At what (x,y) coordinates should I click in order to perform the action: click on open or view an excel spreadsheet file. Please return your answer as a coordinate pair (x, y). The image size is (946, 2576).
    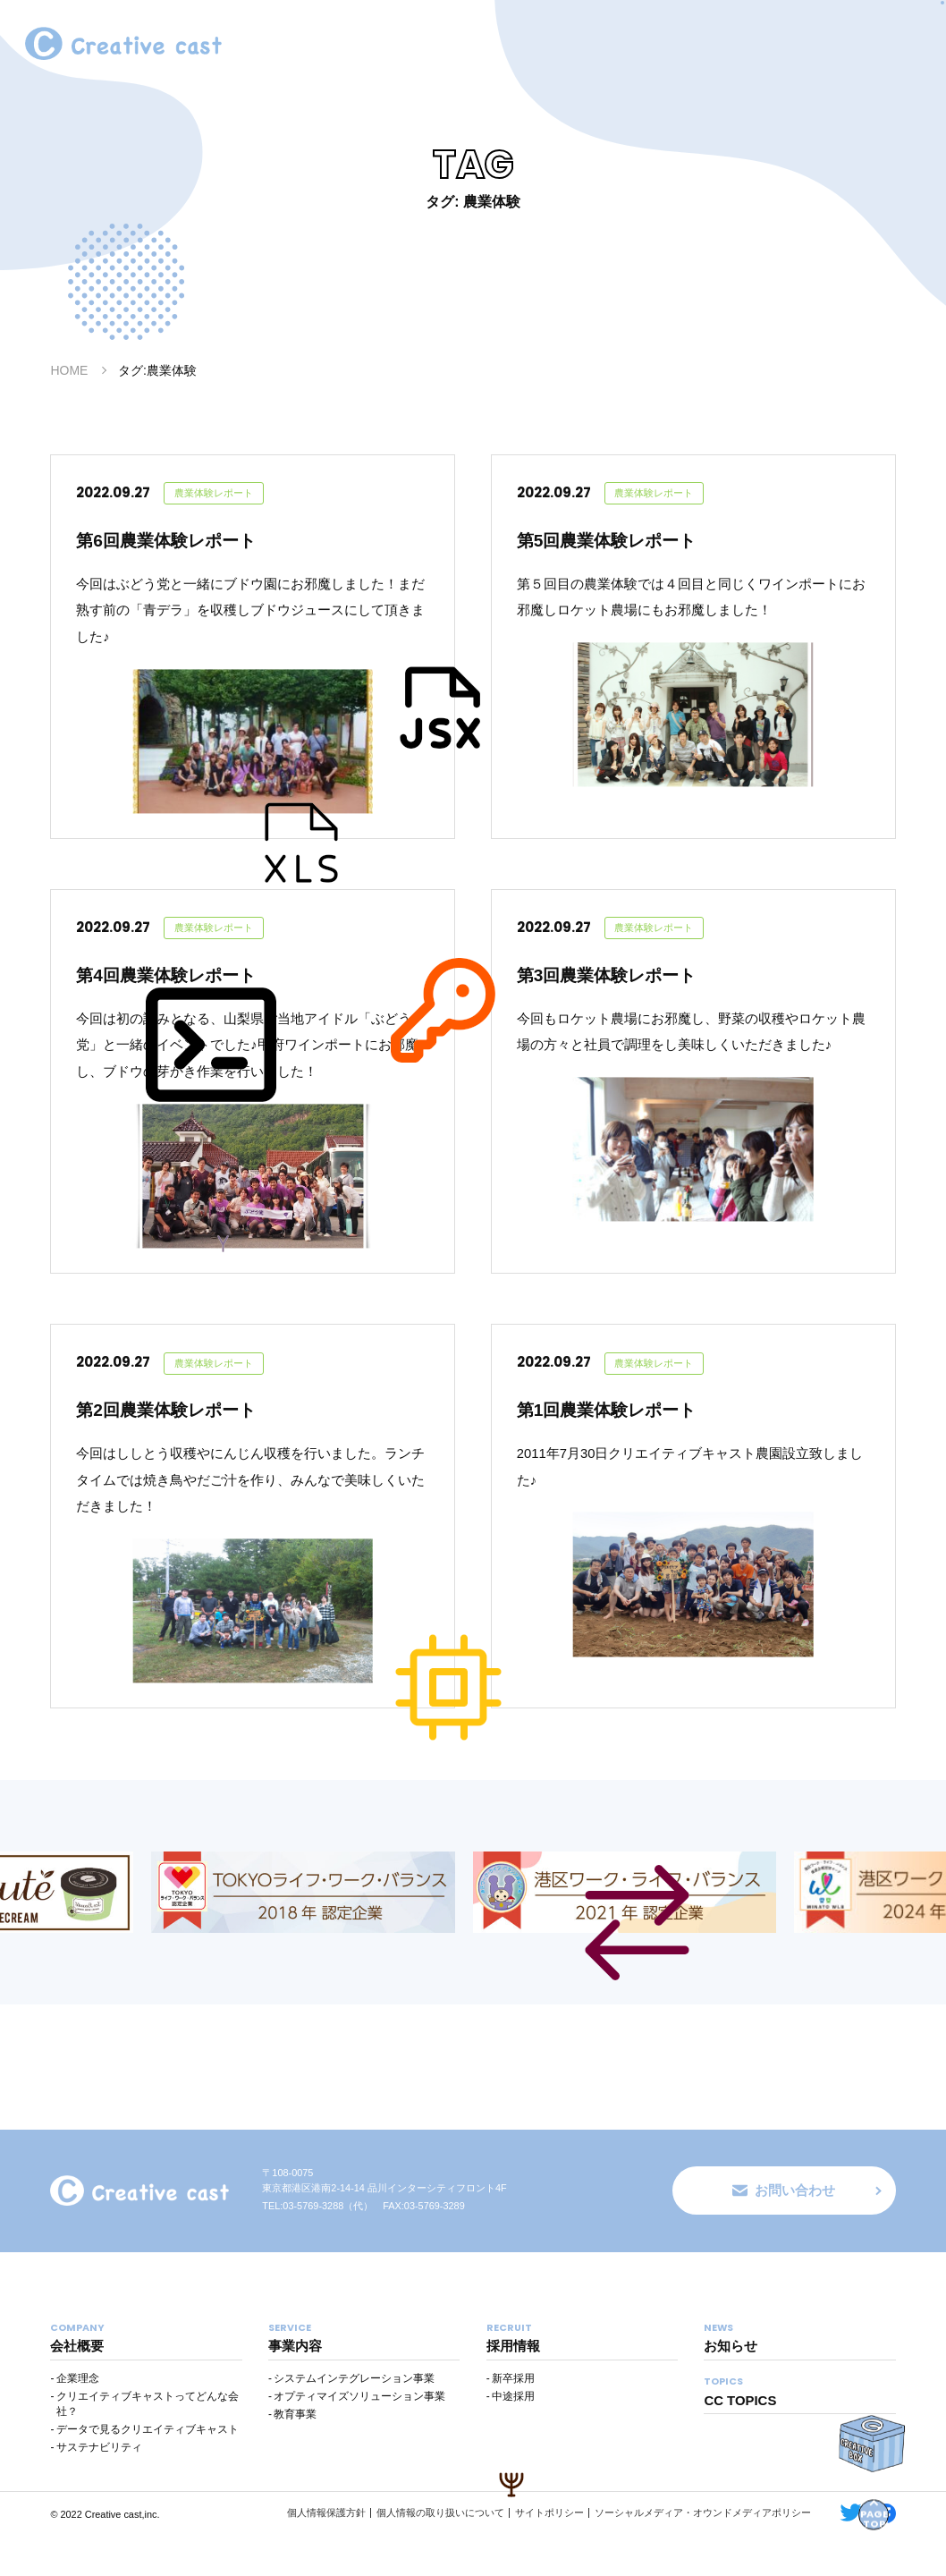
    Looking at the image, I should click on (301, 846).